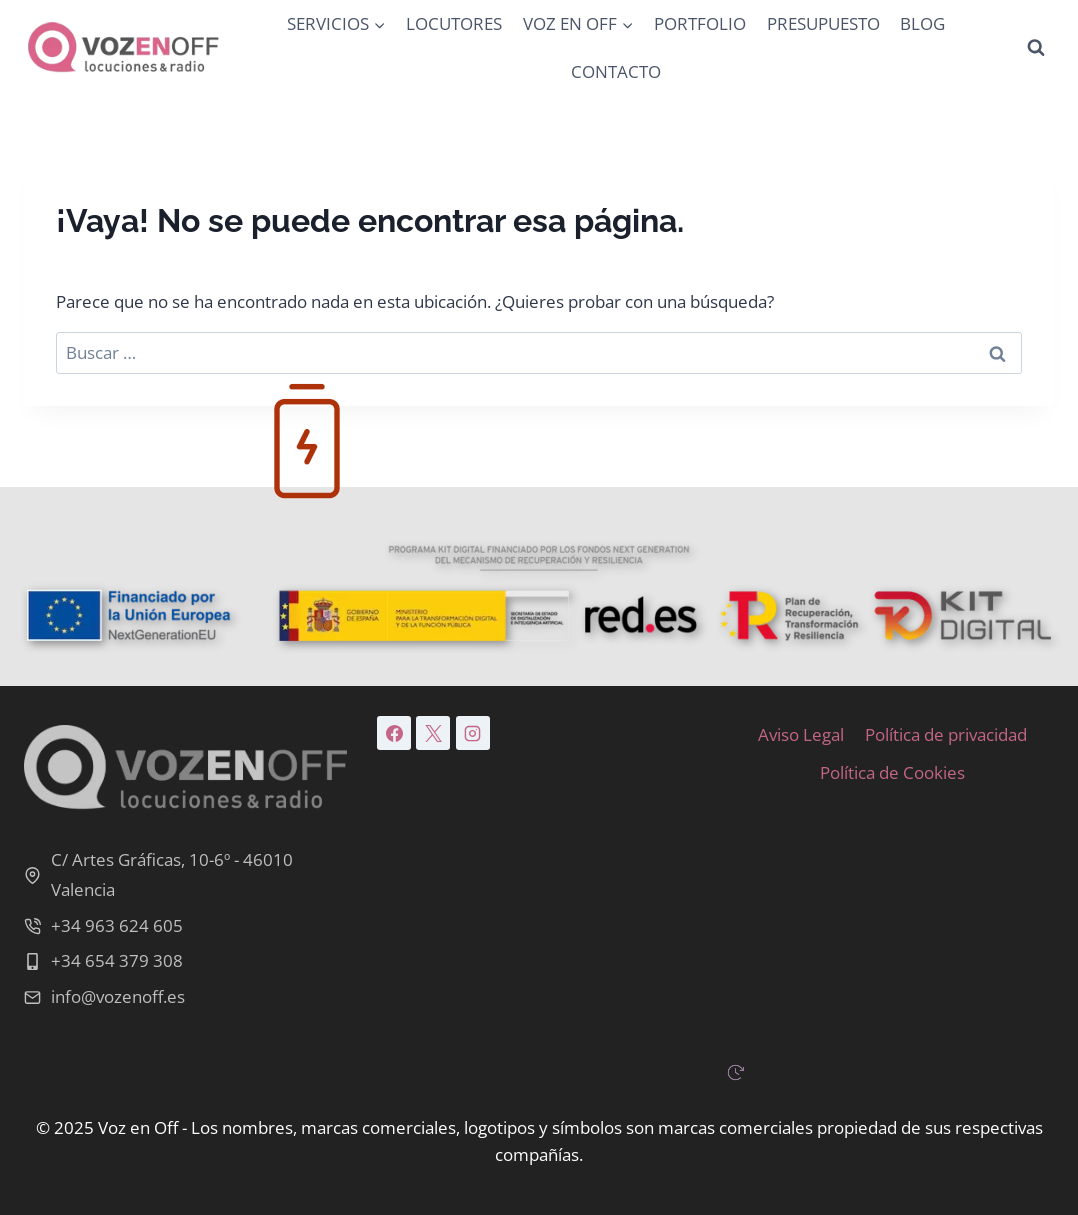  I want to click on indicates device is currently charging, so click(307, 443).